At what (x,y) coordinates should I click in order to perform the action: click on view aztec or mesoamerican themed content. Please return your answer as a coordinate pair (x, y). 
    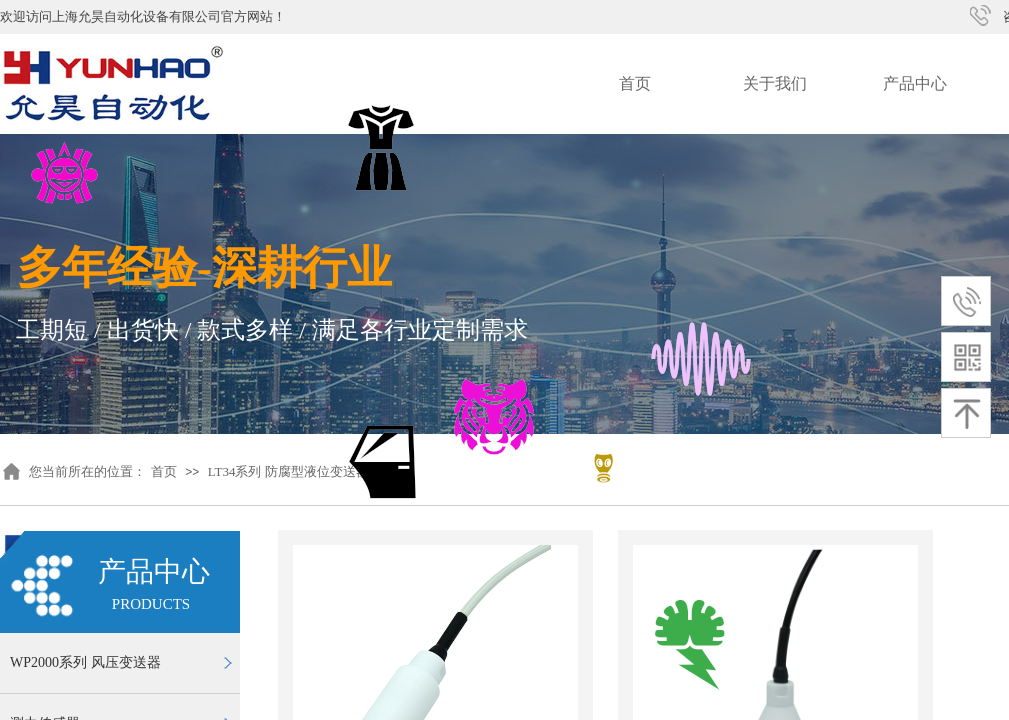
    Looking at the image, I should click on (64, 172).